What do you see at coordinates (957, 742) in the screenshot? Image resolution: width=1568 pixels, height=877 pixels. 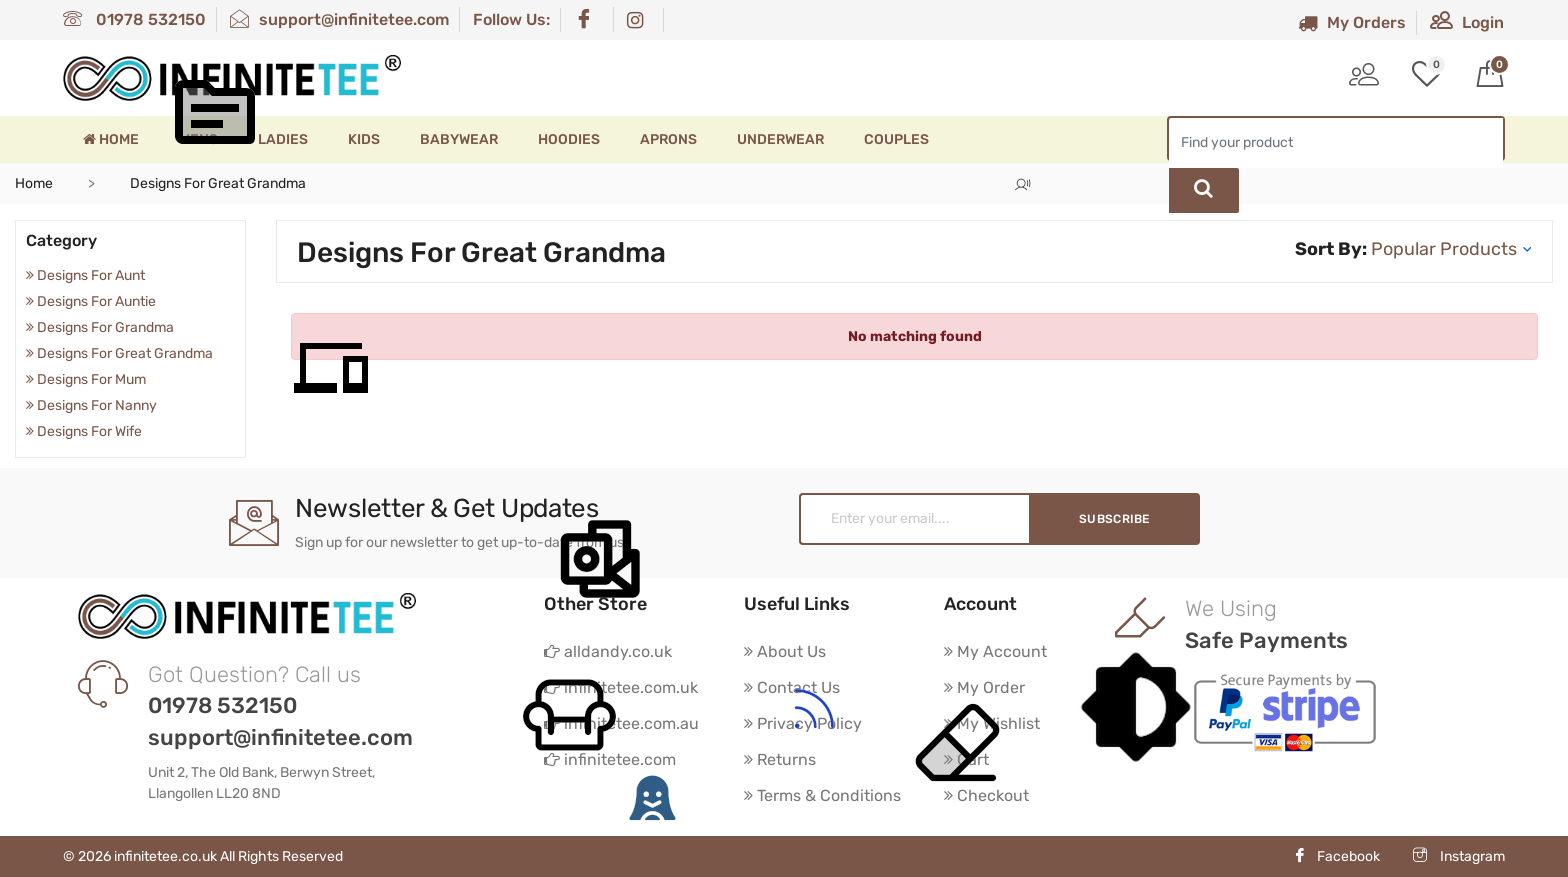 I see `erase or clear content` at bounding box center [957, 742].